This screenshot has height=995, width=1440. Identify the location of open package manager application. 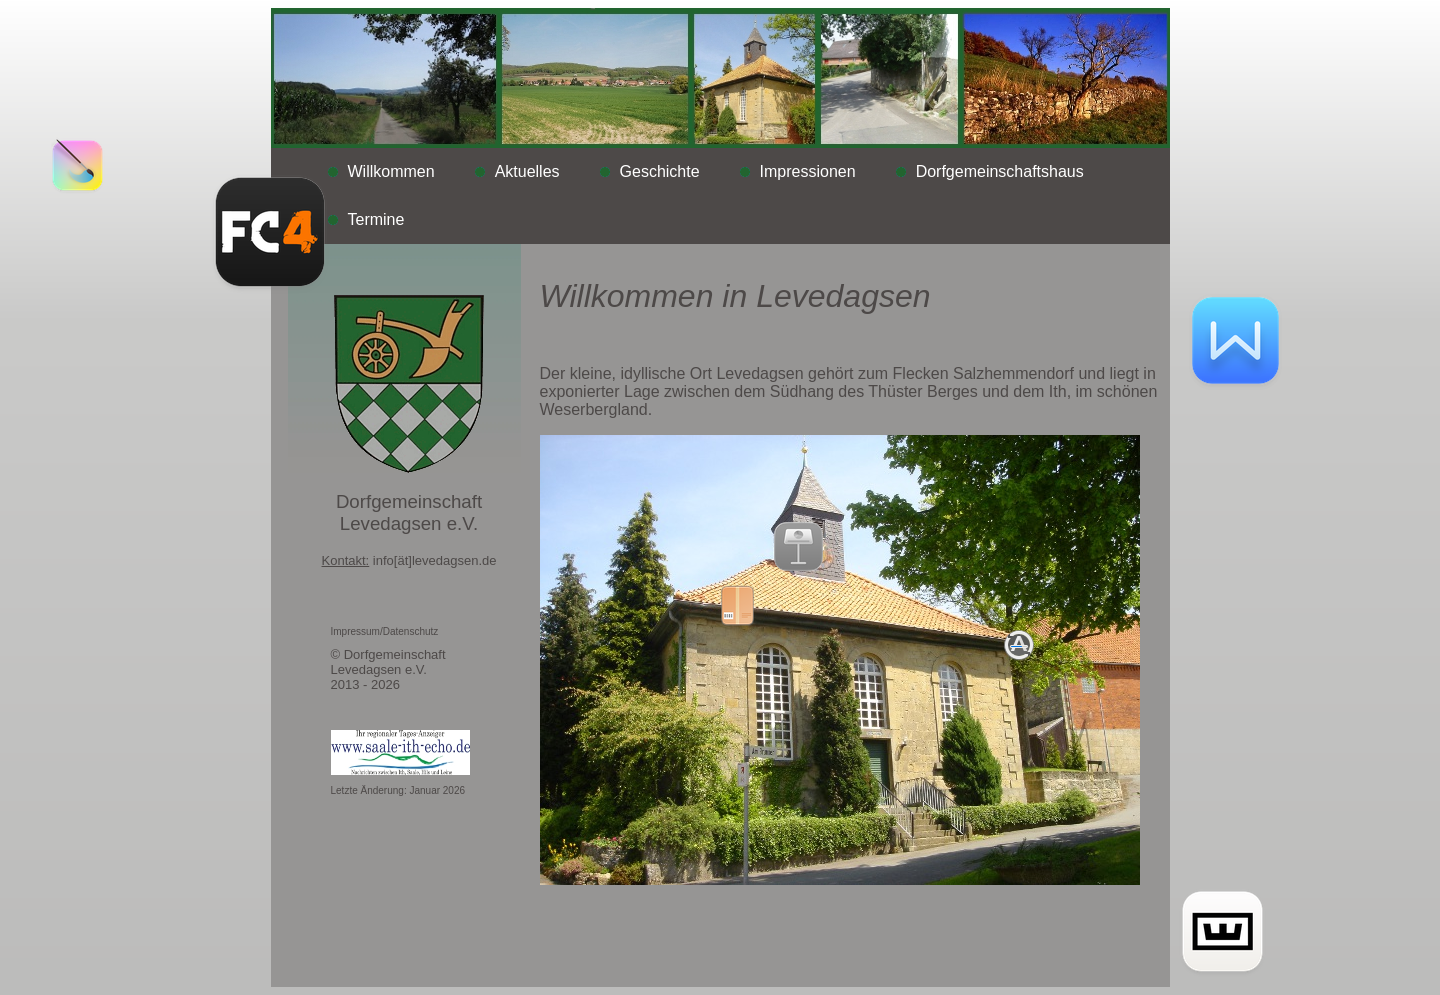
(737, 605).